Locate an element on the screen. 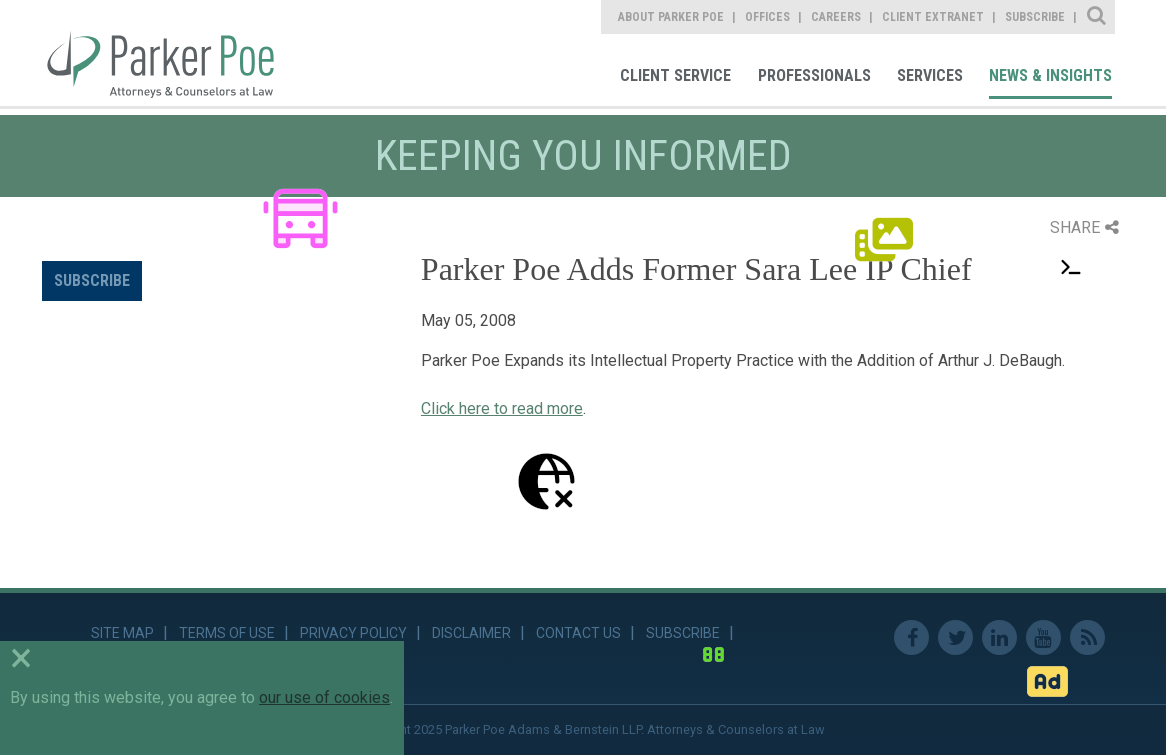  indicates sponsored or advertisement content is located at coordinates (1047, 681).